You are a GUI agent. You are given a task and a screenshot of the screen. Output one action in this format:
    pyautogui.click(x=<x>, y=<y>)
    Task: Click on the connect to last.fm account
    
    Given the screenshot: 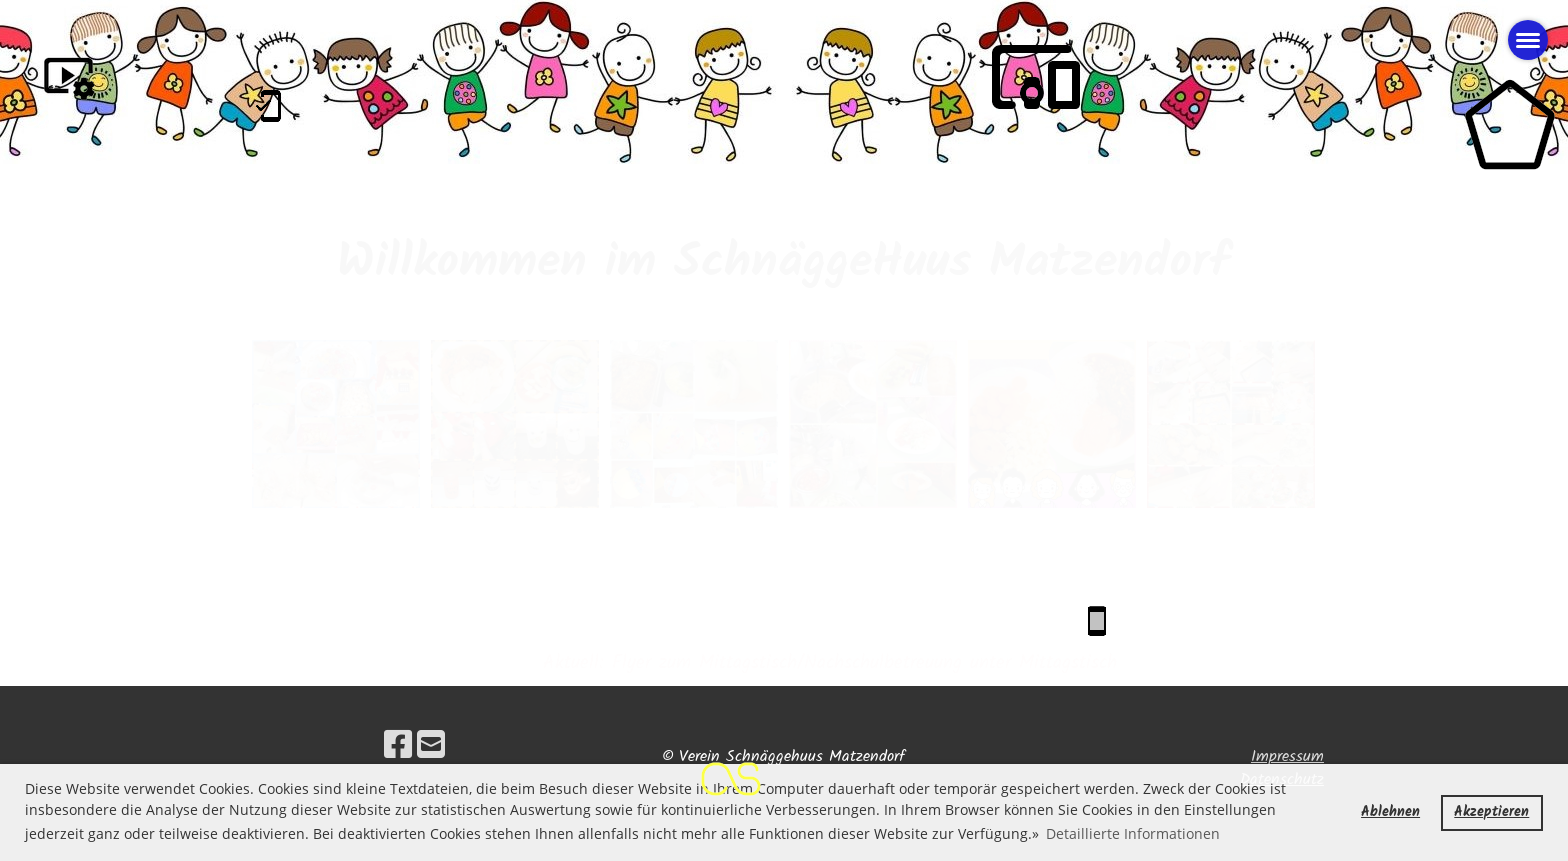 What is the action you would take?
    pyautogui.click(x=731, y=778)
    